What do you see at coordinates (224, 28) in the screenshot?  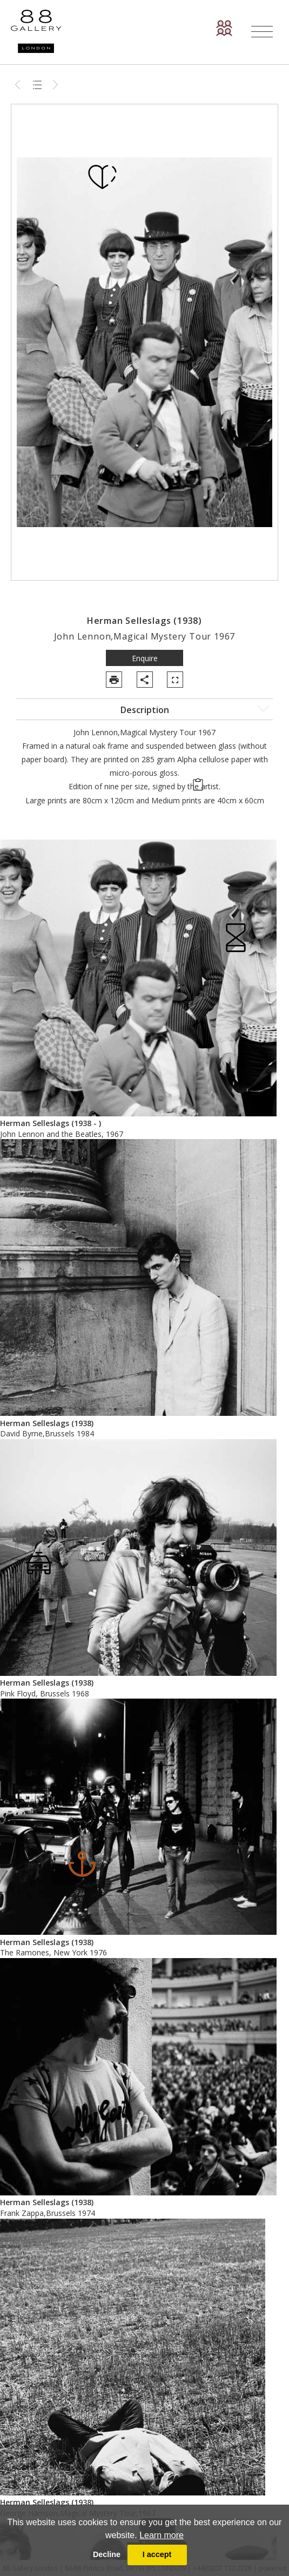 I see `view all team members` at bounding box center [224, 28].